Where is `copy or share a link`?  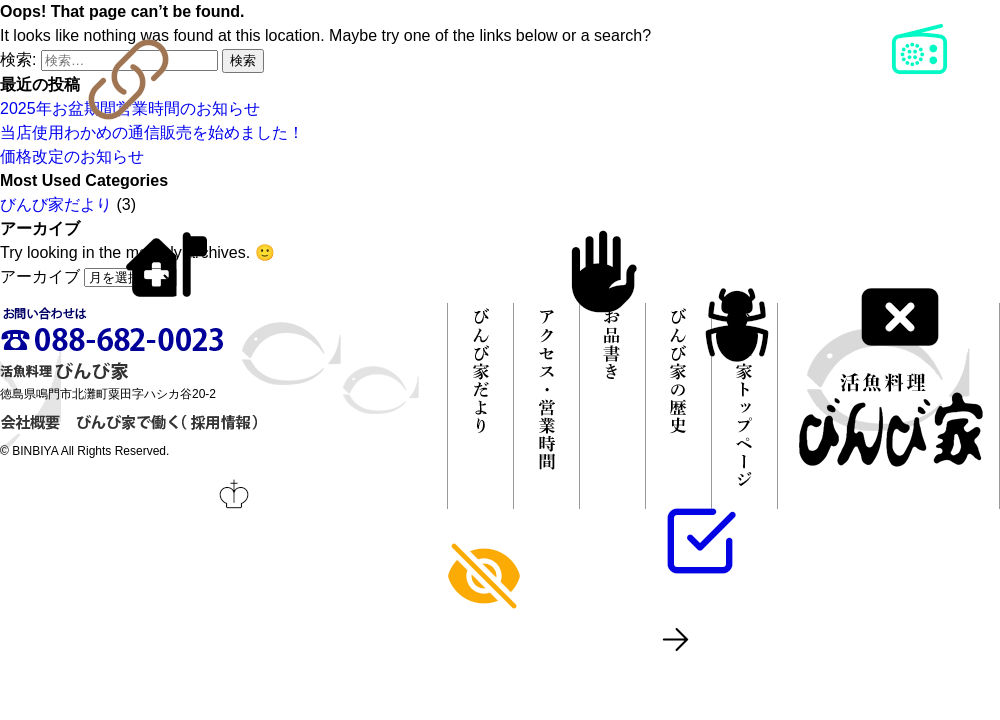 copy or share a link is located at coordinates (128, 79).